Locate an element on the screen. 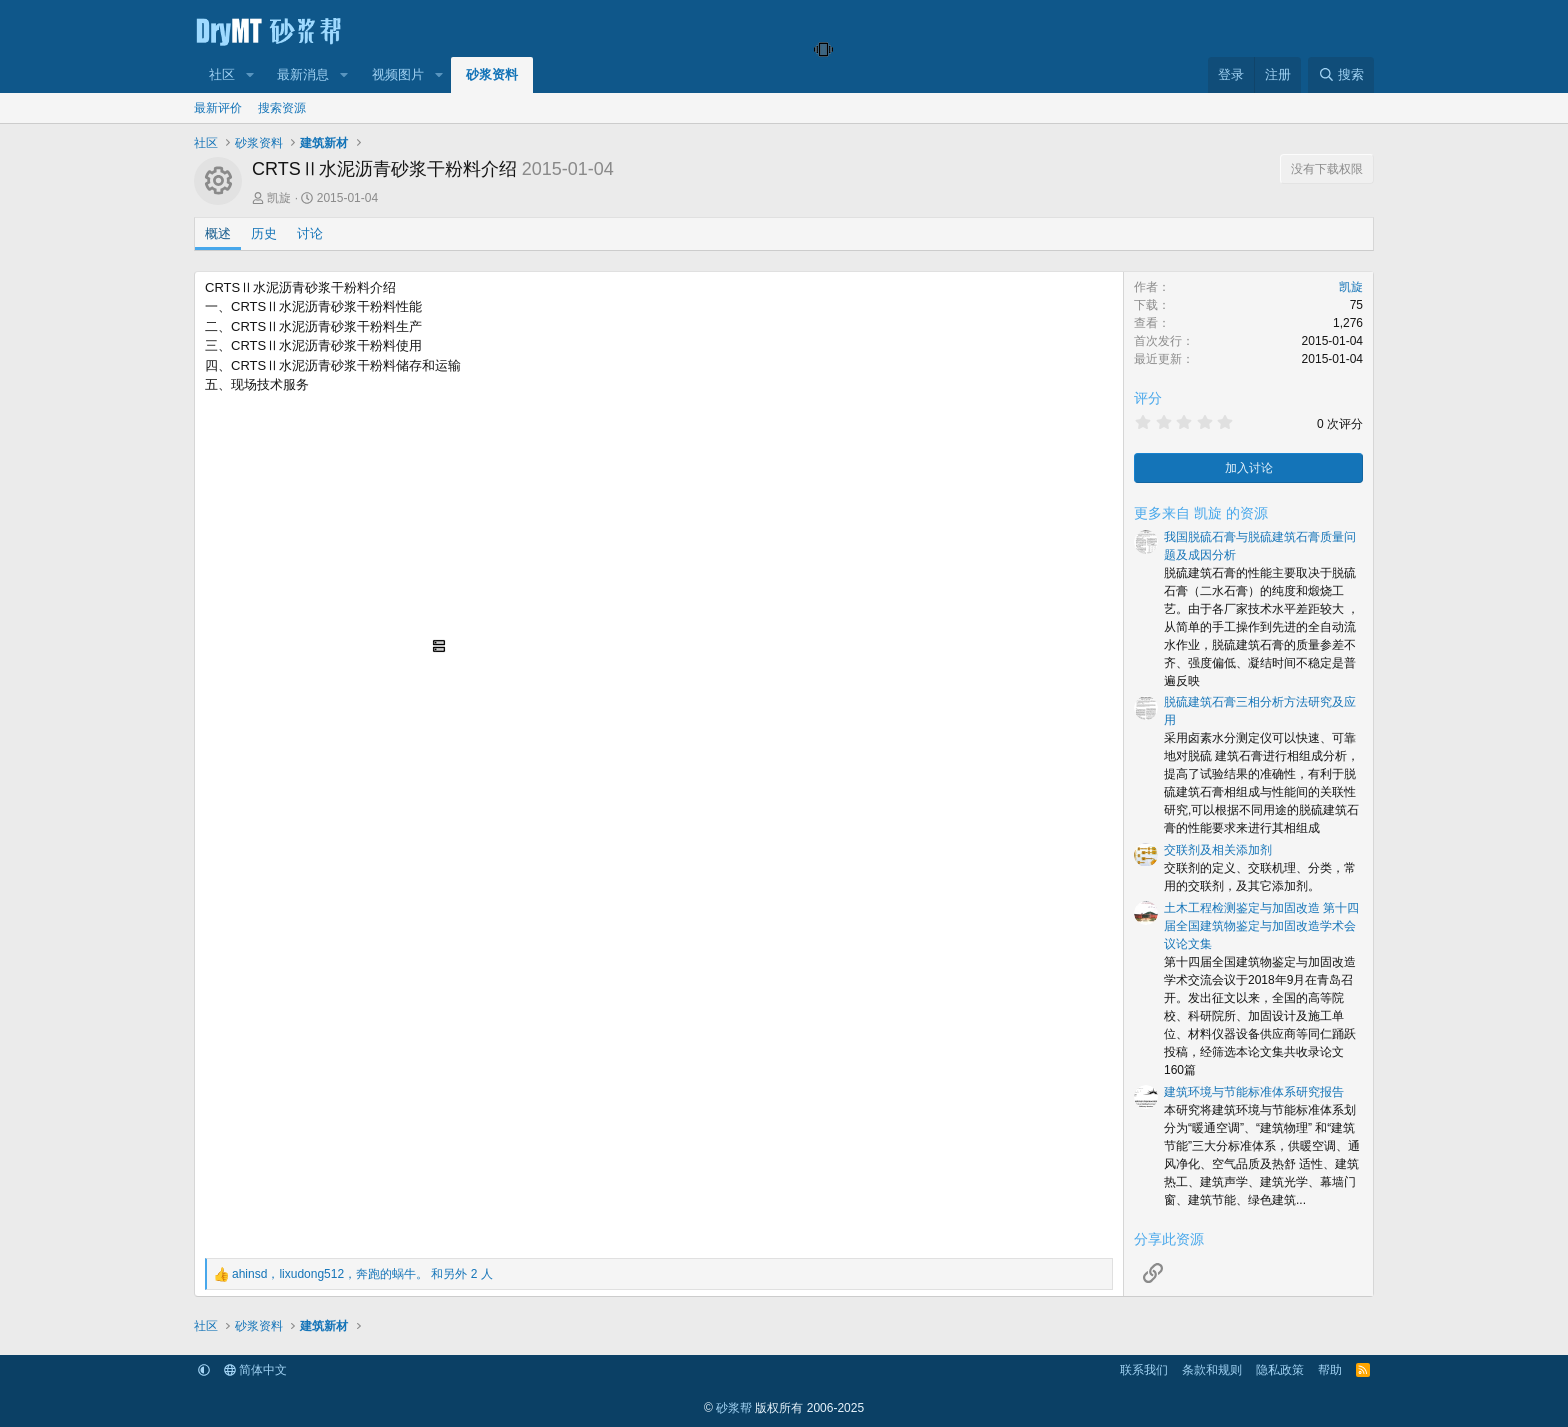 This screenshot has height=1427, width=1568. access server or DNS settings is located at coordinates (439, 646).